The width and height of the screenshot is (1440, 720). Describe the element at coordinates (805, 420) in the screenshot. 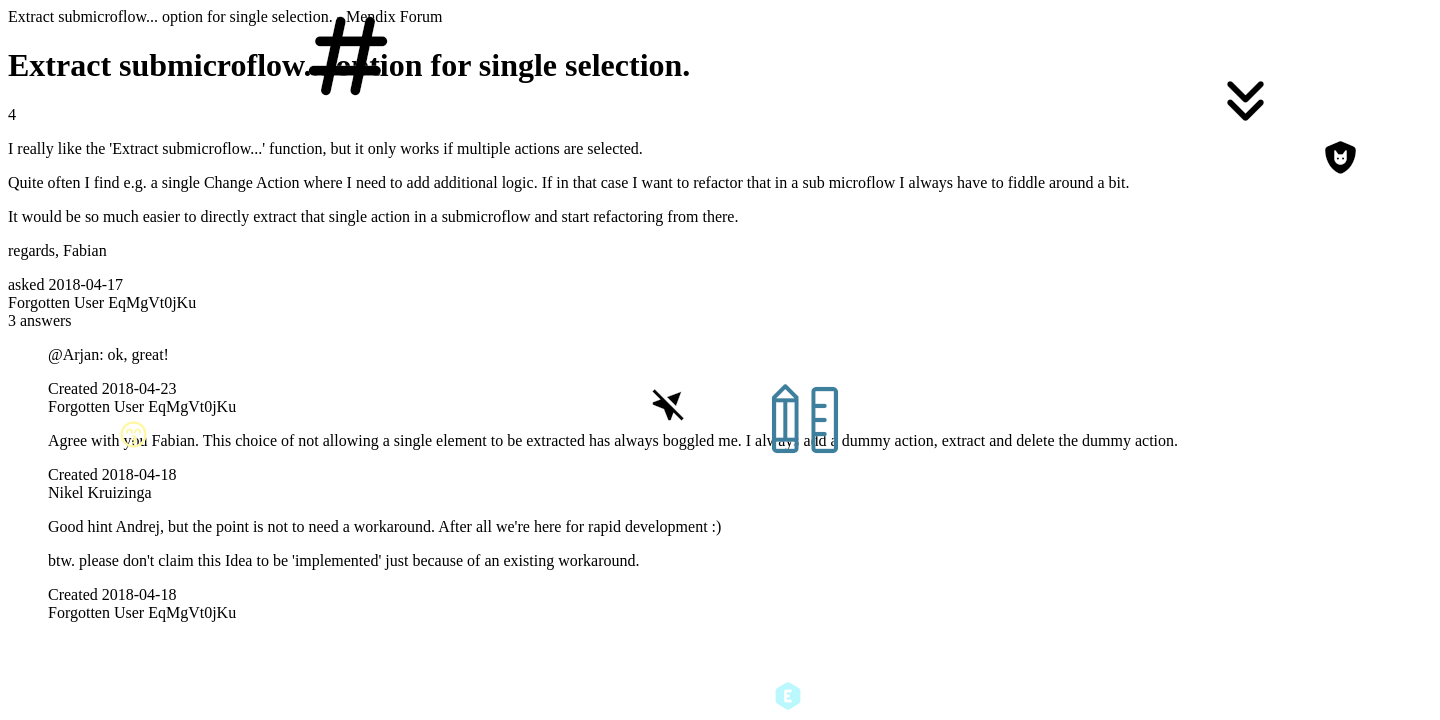

I see `access design or editing tools` at that location.